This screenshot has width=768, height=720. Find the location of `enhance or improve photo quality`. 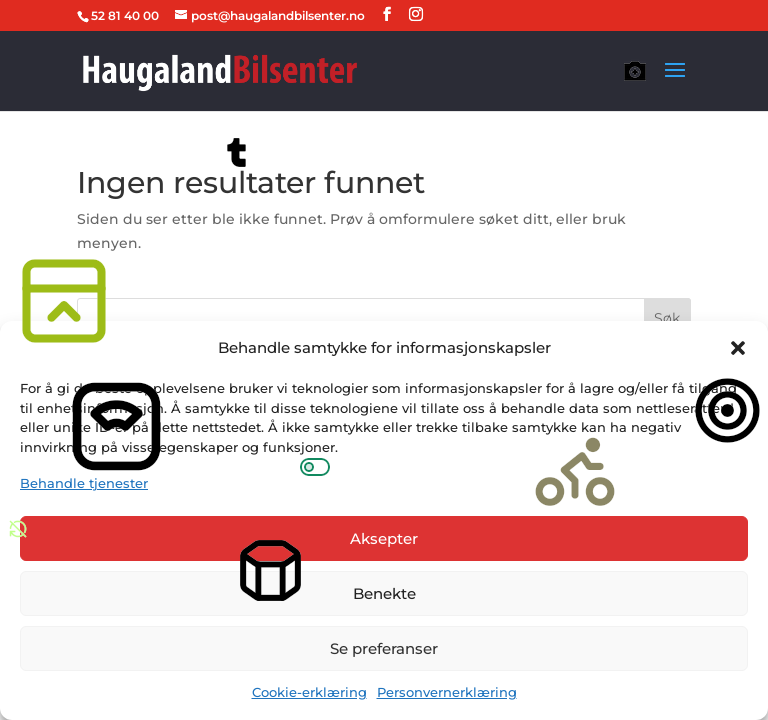

enhance or improve photo quality is located at coordinates (635, 71).